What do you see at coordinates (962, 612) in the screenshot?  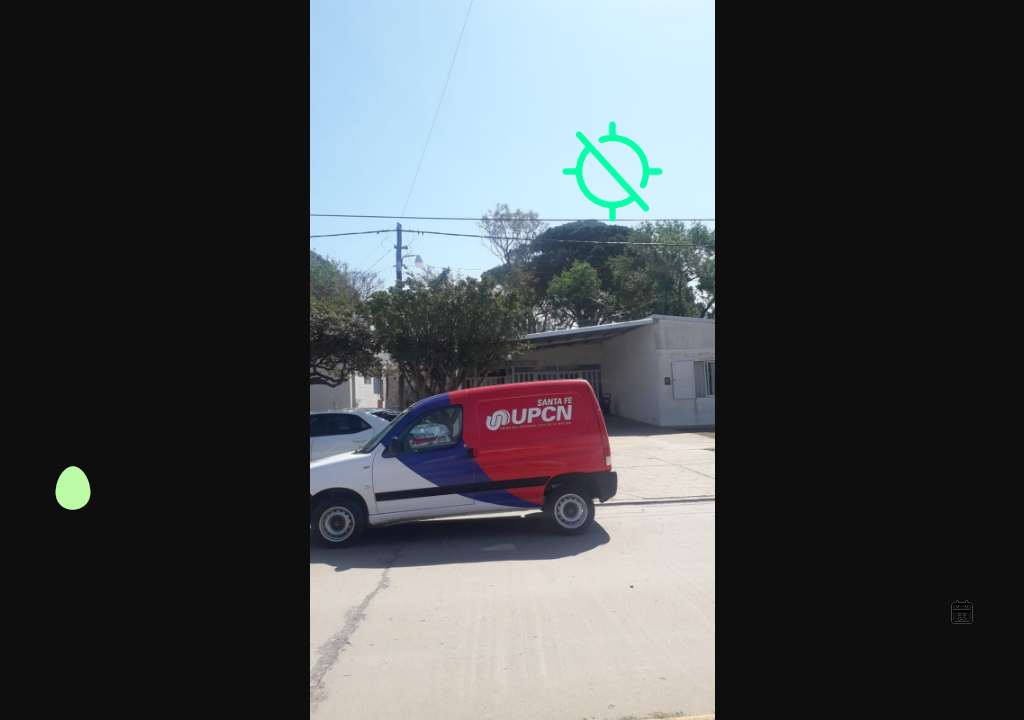 I see `no events scheduled for this date` at bounding box center [962, 612].